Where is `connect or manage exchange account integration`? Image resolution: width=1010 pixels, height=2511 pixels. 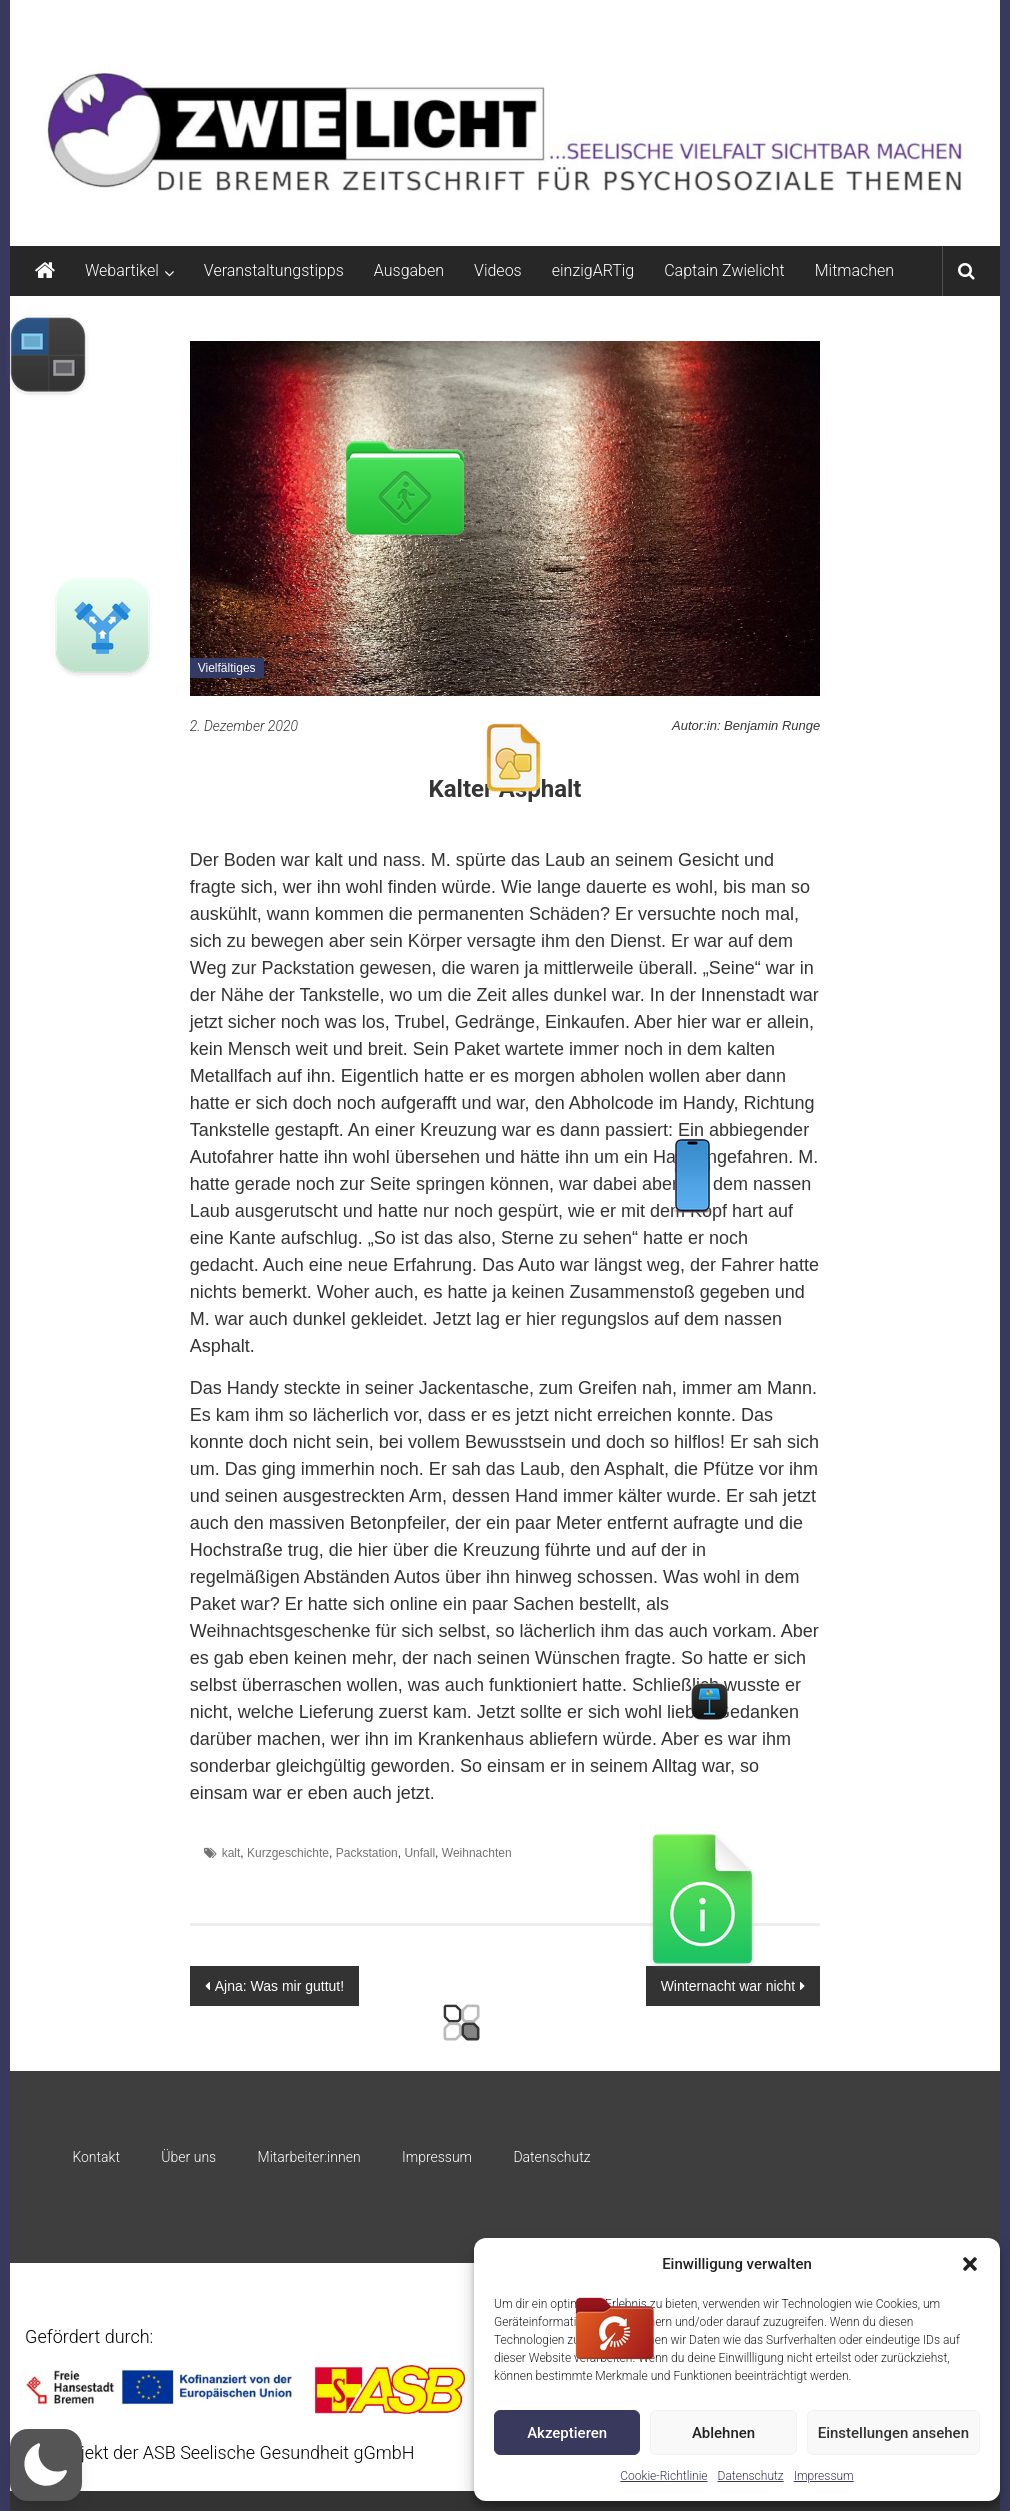
connect or manage exchange account integration is located at coordinates (461, 2022).